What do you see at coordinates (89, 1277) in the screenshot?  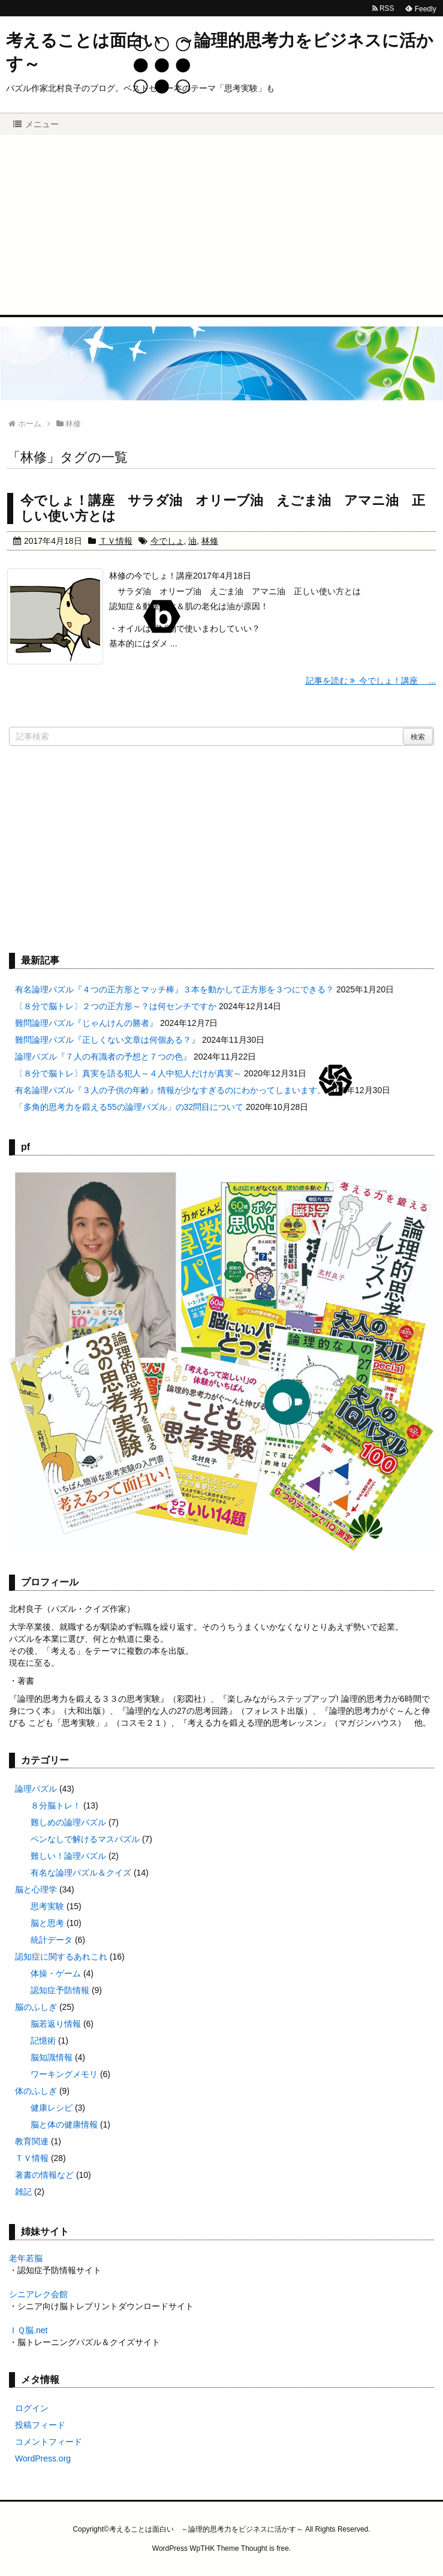 I see `open Mozilla Firefox browser` at bounding box center [89, 1277].